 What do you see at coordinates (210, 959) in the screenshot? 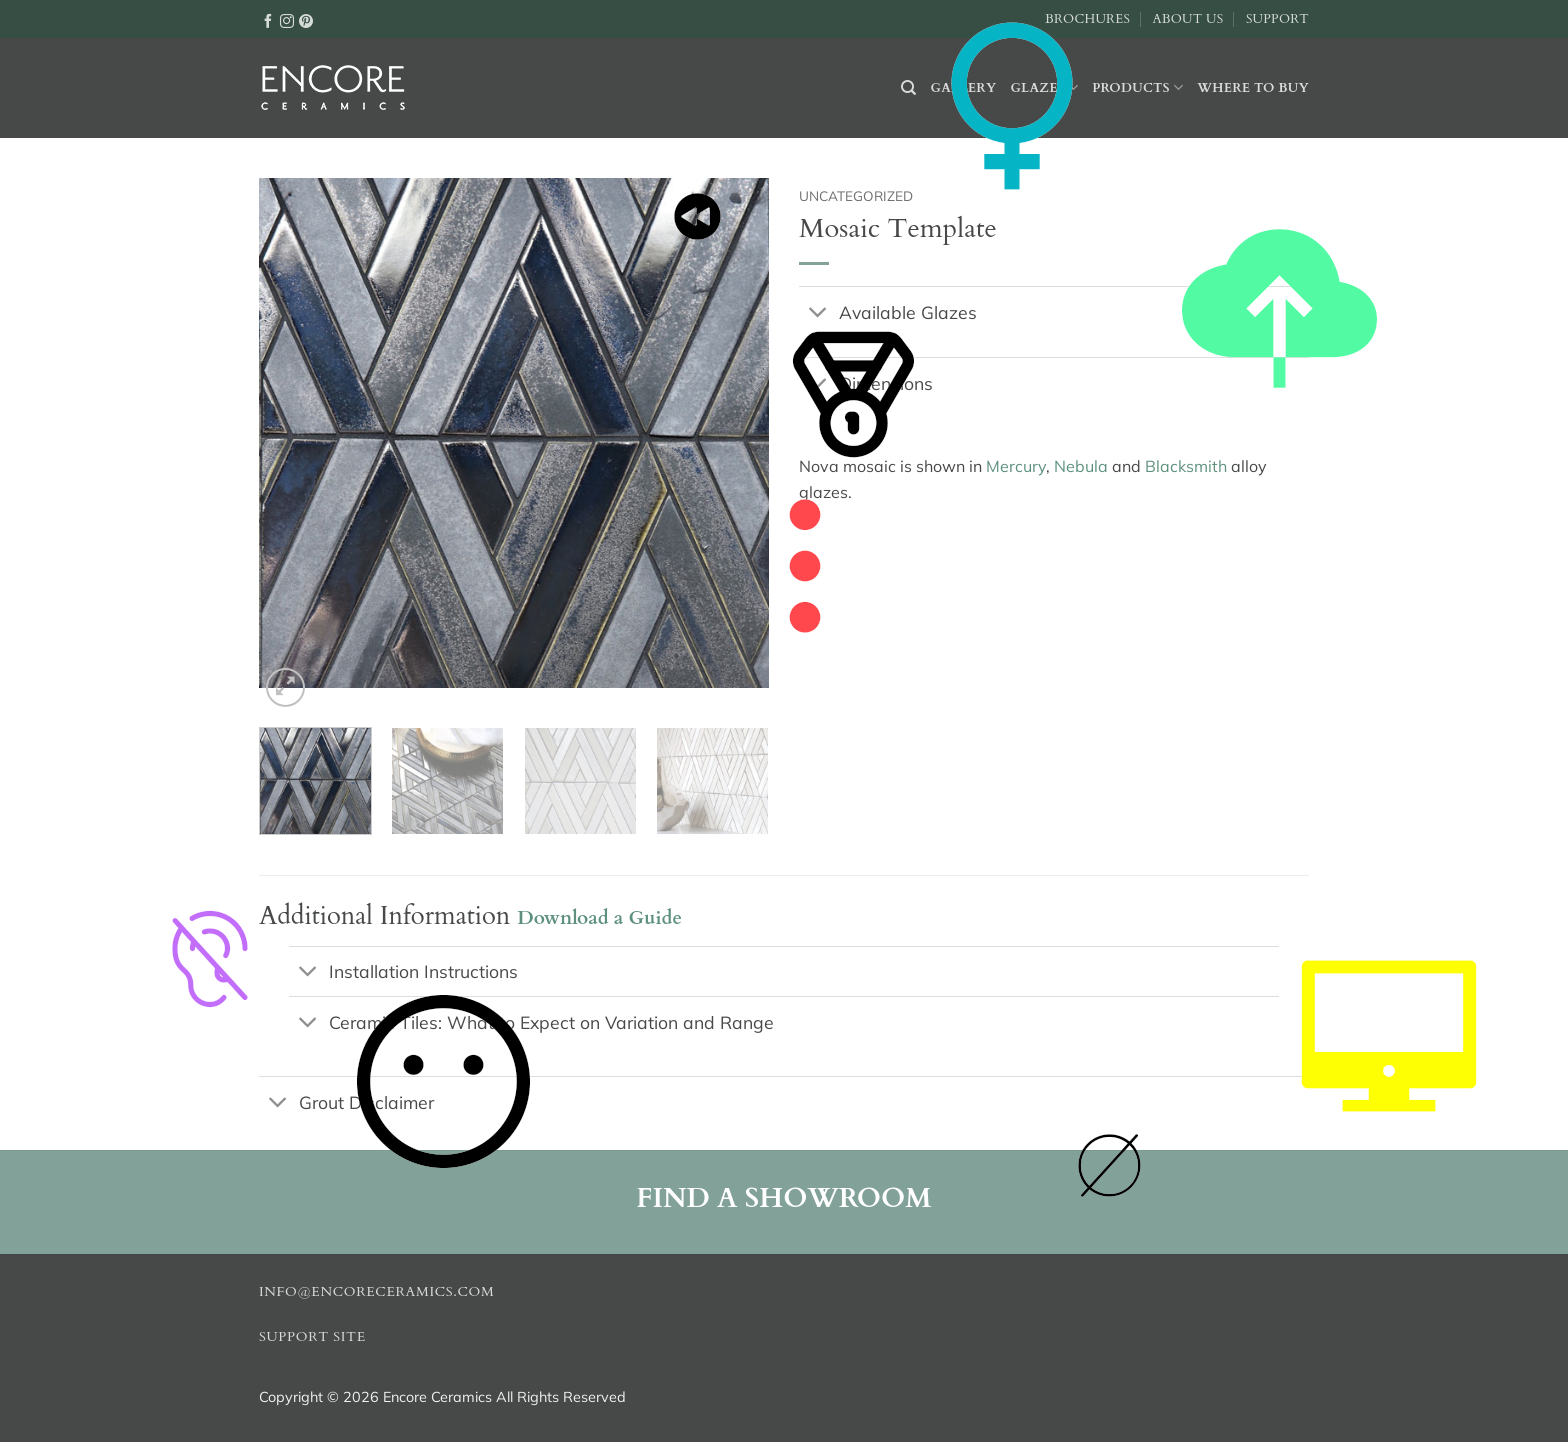
I see `mute or disable audio/sound` at bounding box center [210, 959].